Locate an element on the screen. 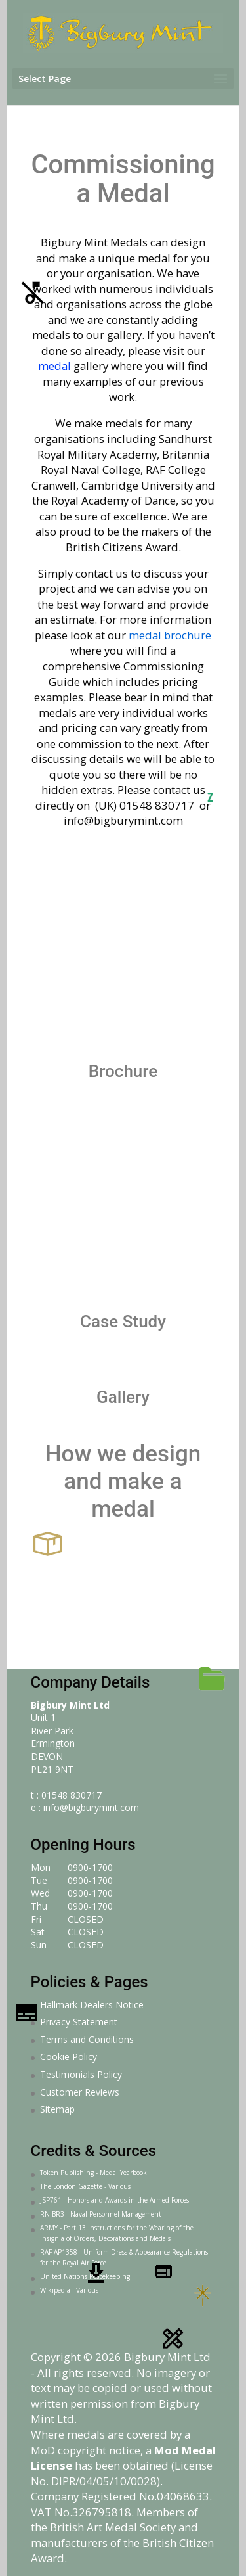 The width and height of the screenshot is (246, 2576). indicates z-index or layer ordering option is located at coordinates (210, 797).